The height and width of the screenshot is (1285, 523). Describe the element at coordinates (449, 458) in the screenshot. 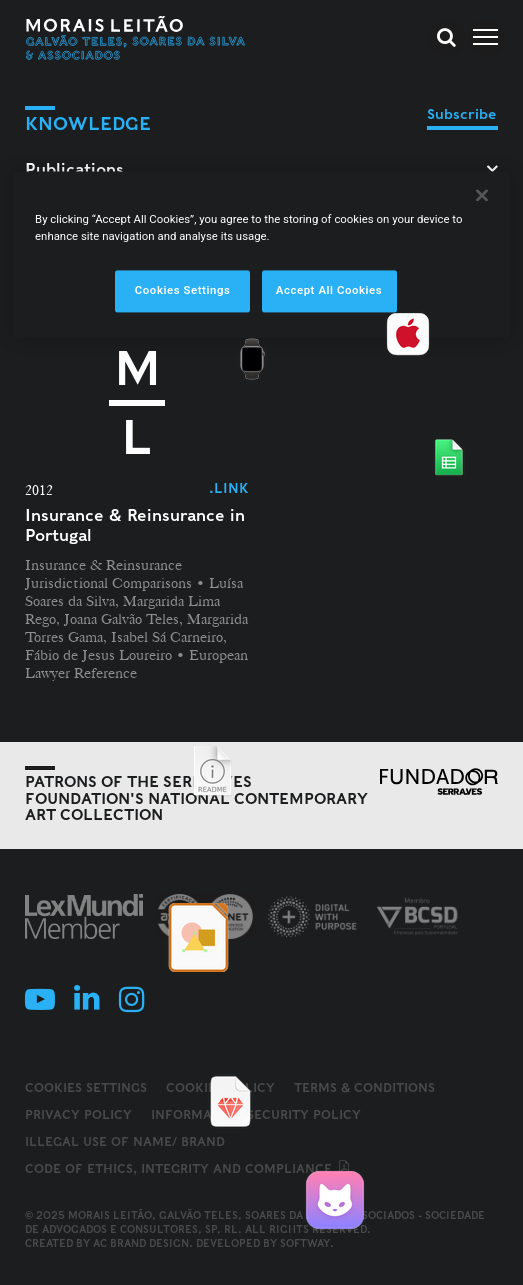

I see `open an opendocument spreadsheet template file` at that location.